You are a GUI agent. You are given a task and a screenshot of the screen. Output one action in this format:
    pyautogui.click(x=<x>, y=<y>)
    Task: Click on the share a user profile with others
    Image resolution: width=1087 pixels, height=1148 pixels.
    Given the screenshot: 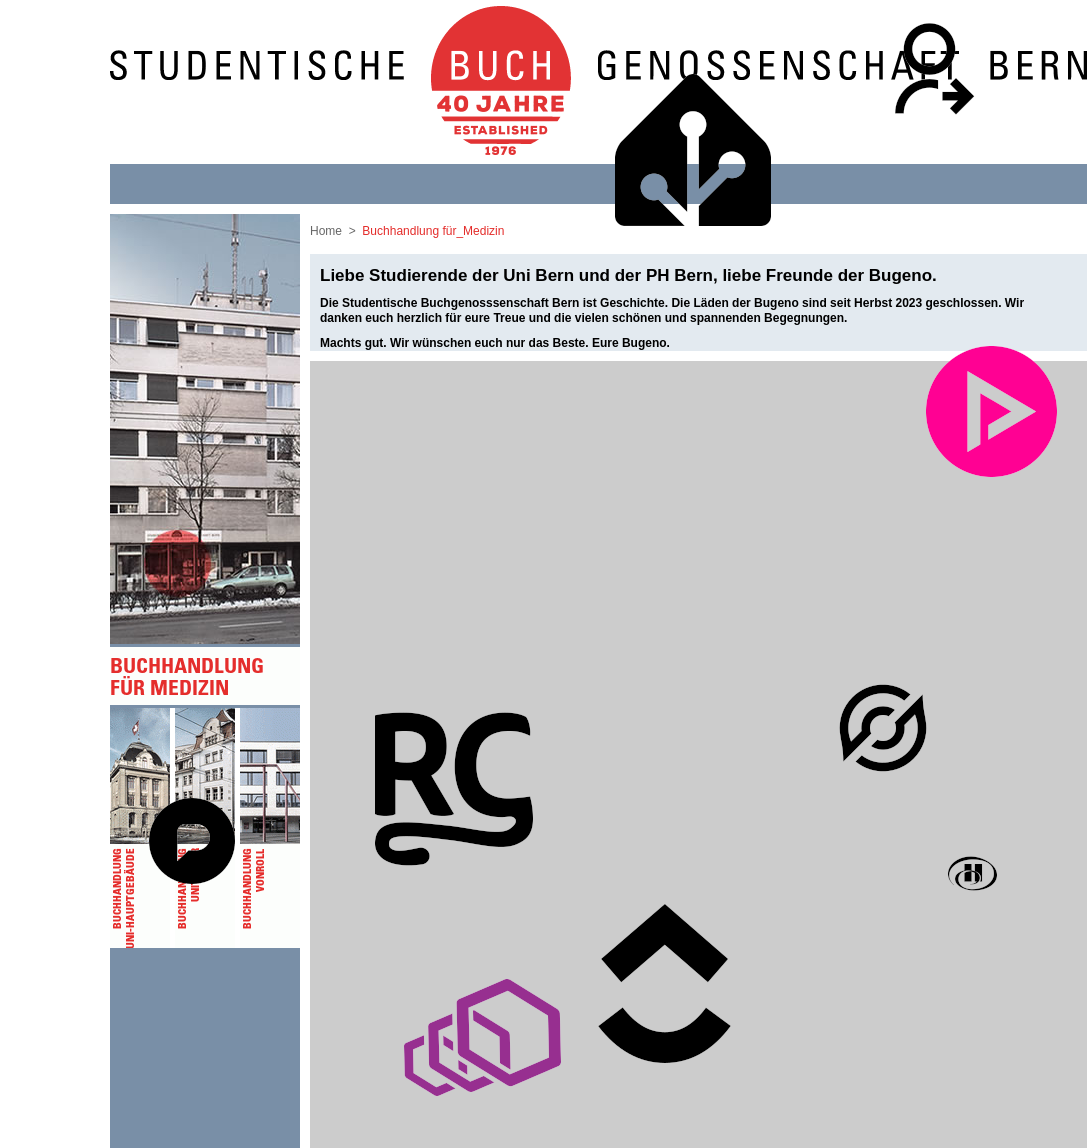 What is the action you would take?
    pyautogui.click(x=929, y=70)
    